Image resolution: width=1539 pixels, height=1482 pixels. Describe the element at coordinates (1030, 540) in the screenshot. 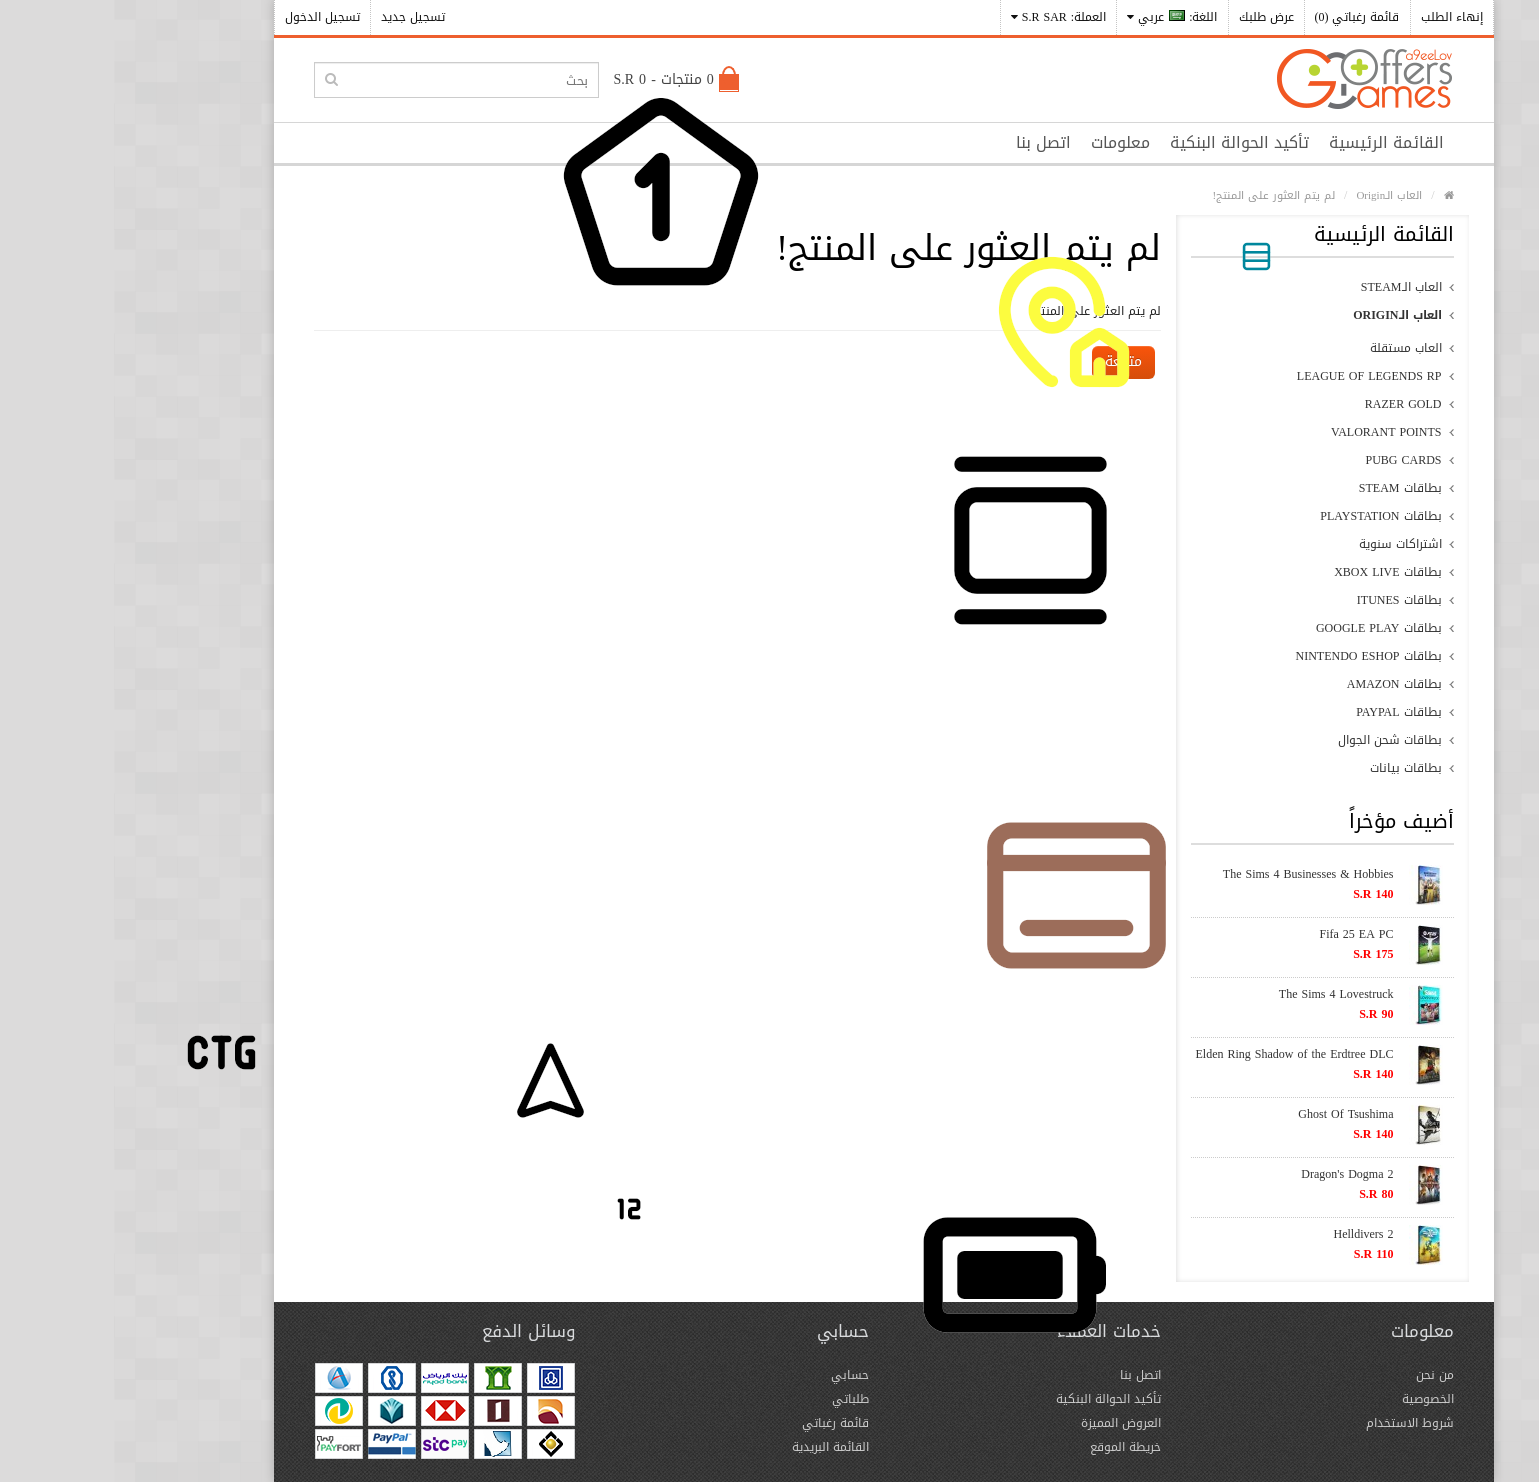

I see `view images in a vertical gallery layout` at that location.